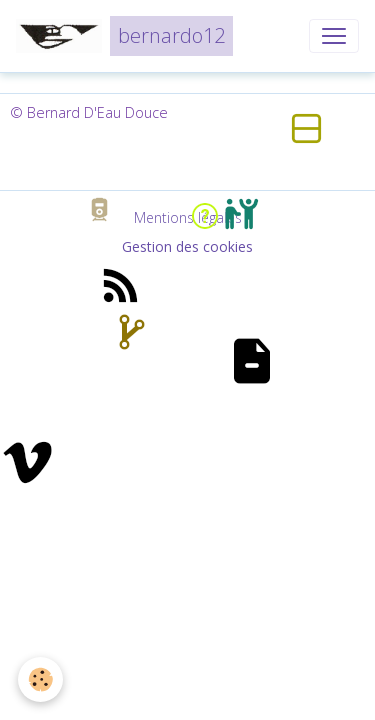  Describe the element at coordinates (242, 214) in the screenshot. I see `report a robbery or theft incident` at that location.